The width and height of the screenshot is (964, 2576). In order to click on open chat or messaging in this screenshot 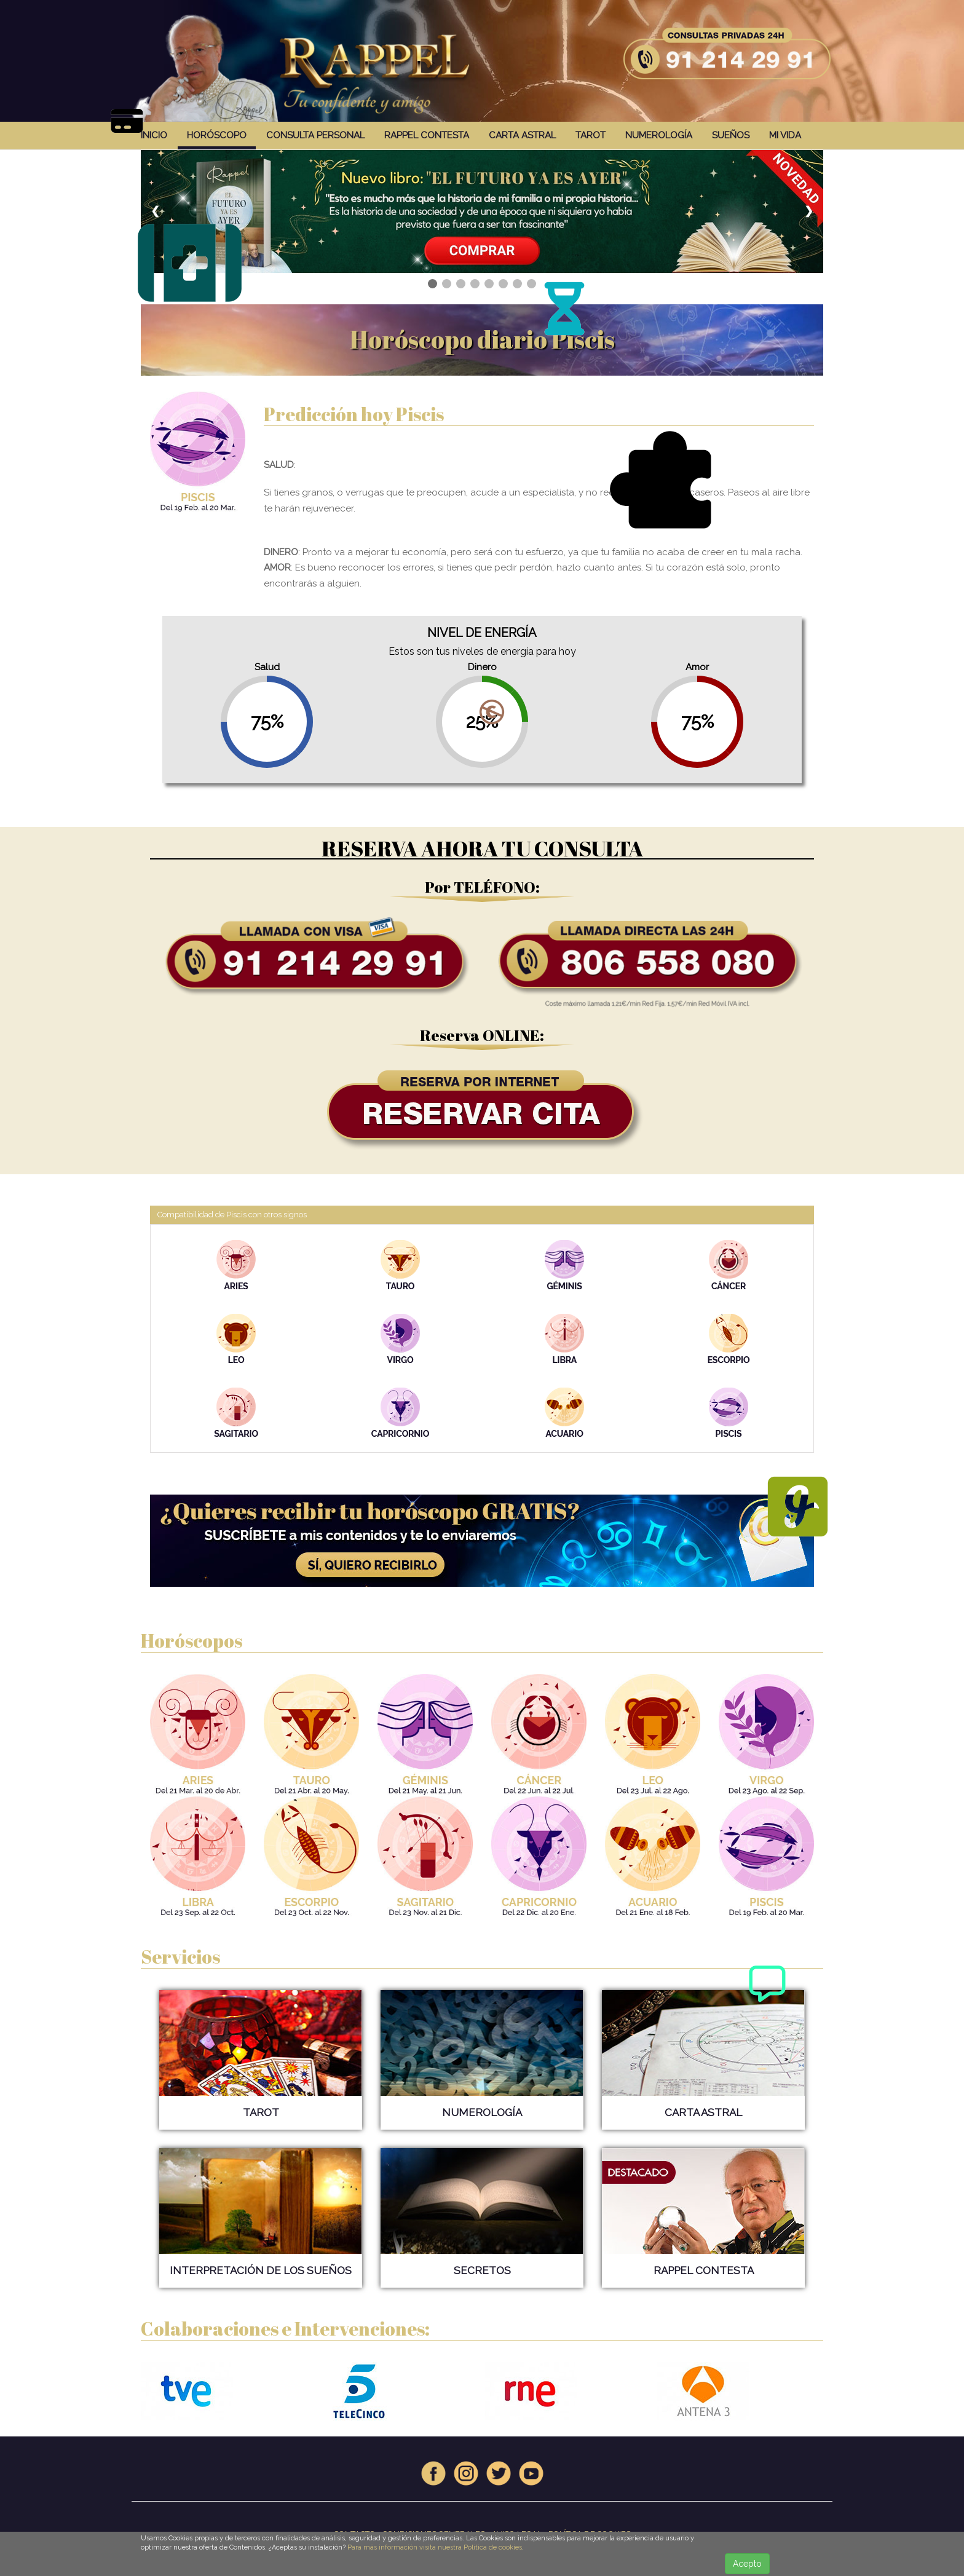, I will do `click(767, 1981)`.